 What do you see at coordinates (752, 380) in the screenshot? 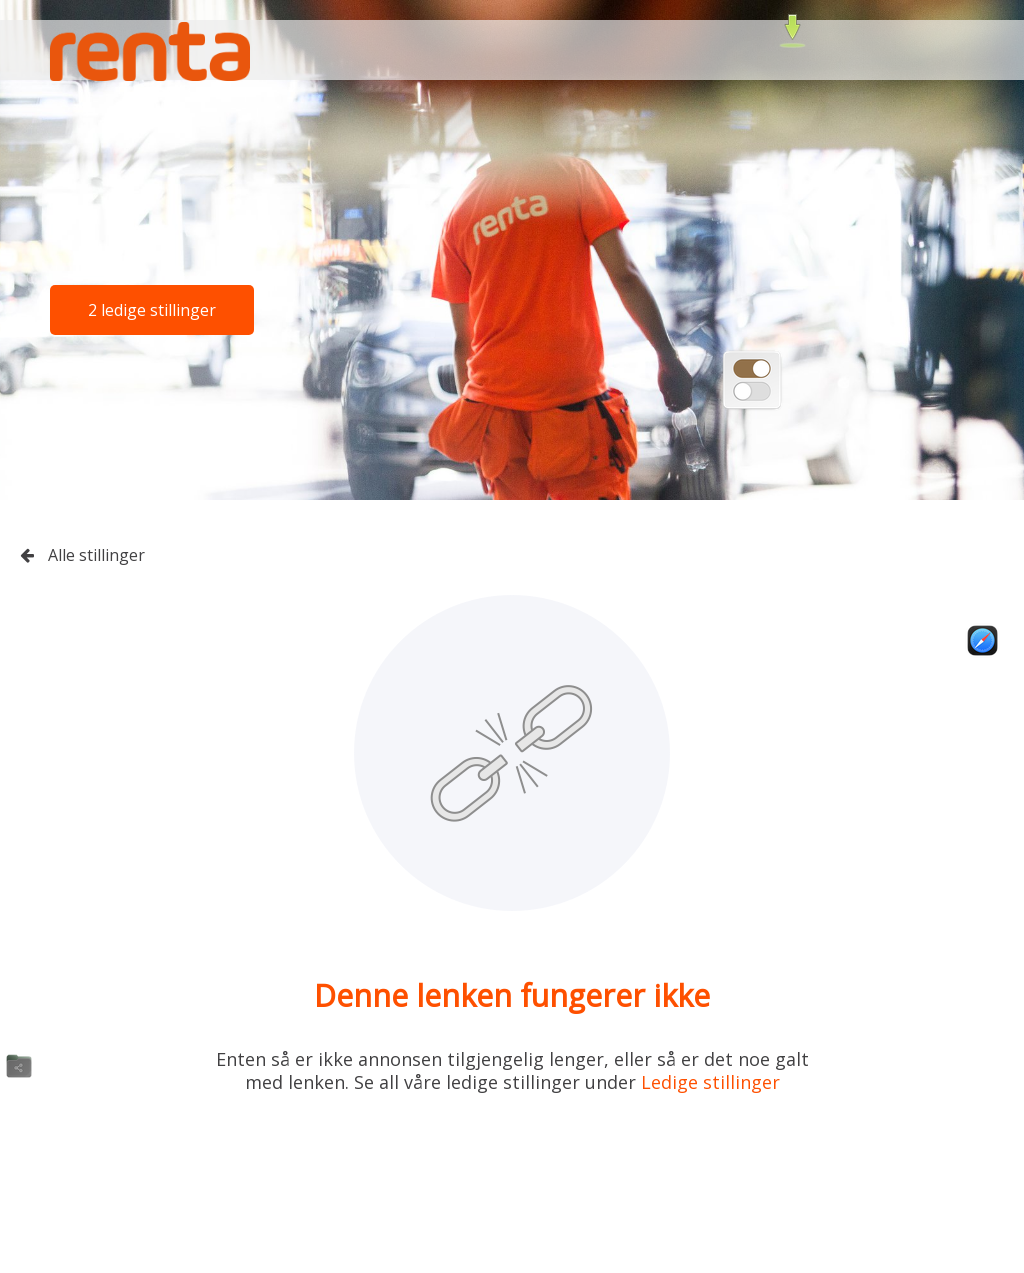
I see `open unity tweak tool settings` at bounding box center [752, 380].